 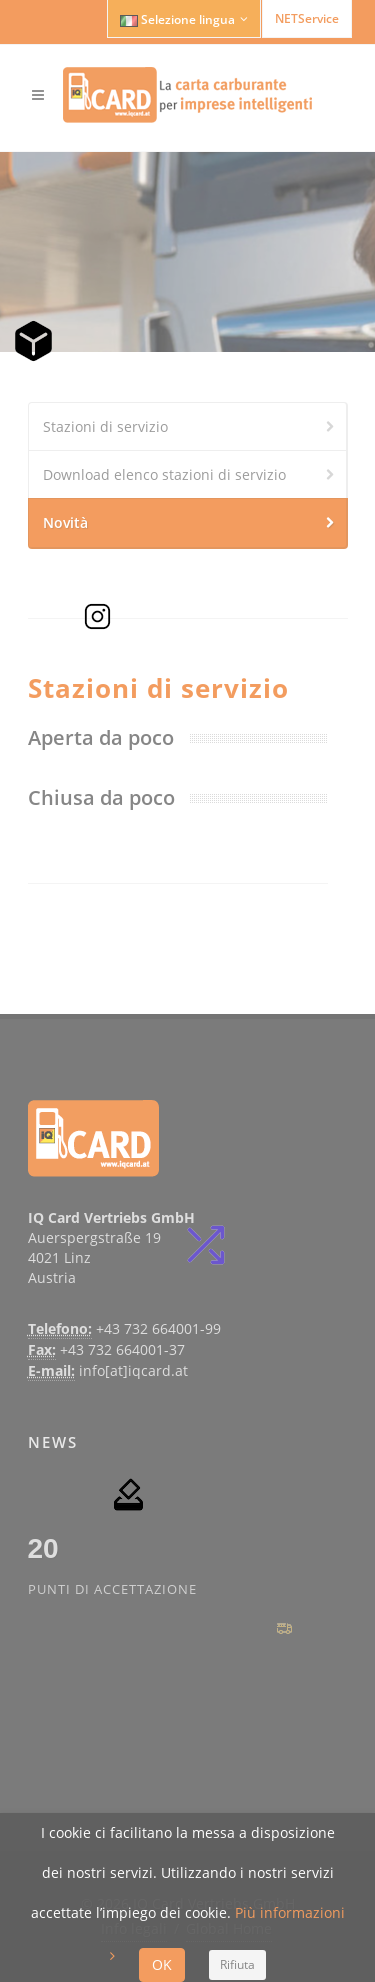 I want to click on shuffle playlist or queue order, so click(x=205, y=1245).